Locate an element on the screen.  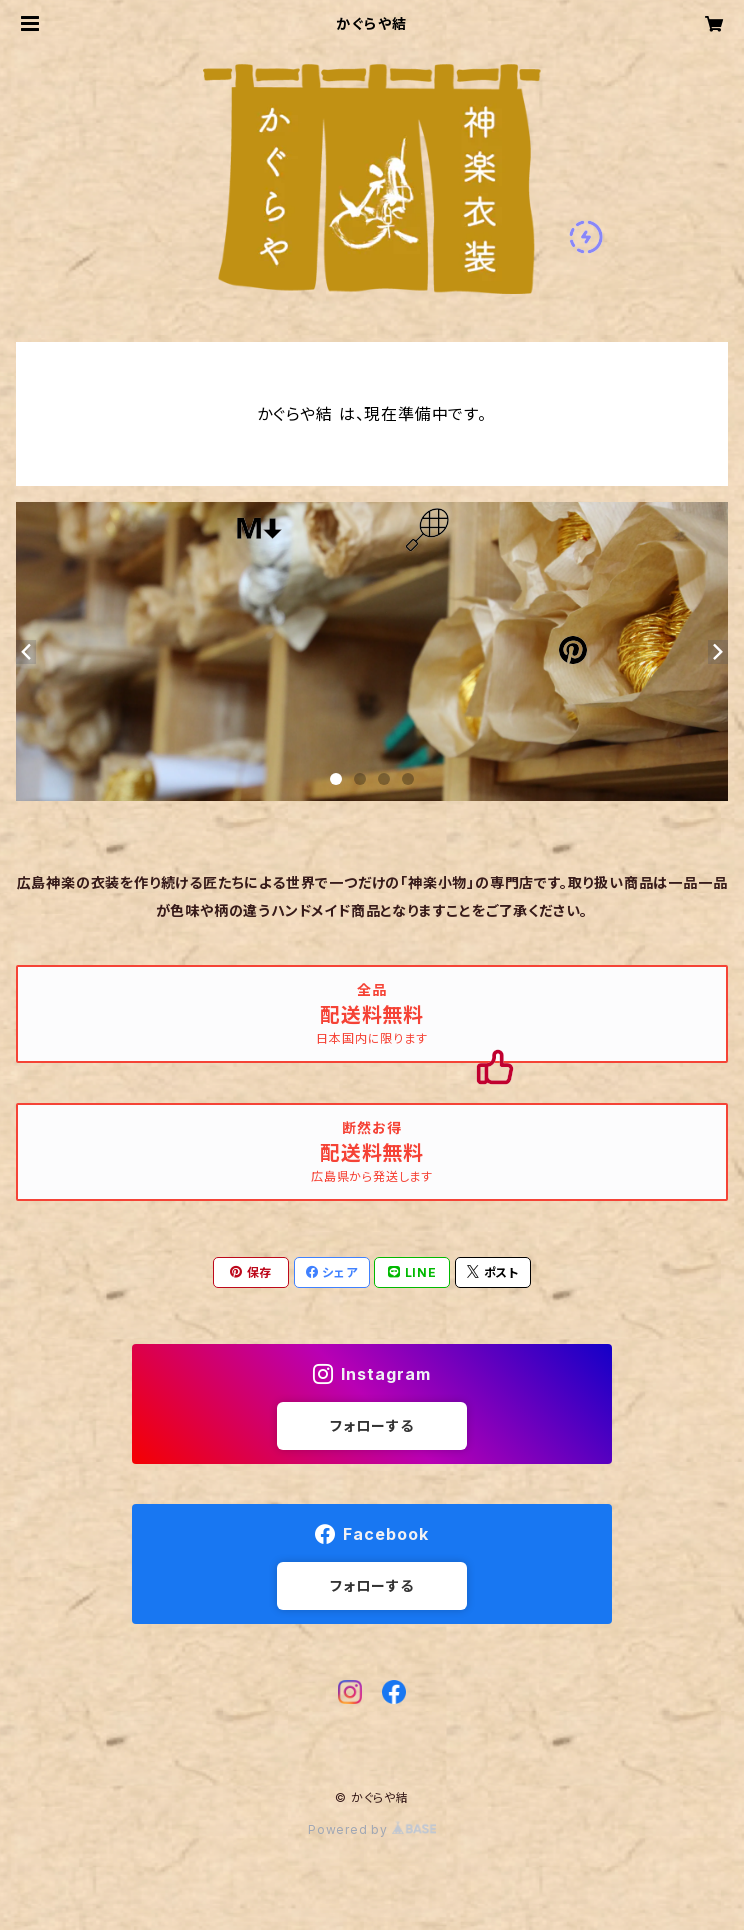
open Pinterest app is located at coordinates (573, 650).